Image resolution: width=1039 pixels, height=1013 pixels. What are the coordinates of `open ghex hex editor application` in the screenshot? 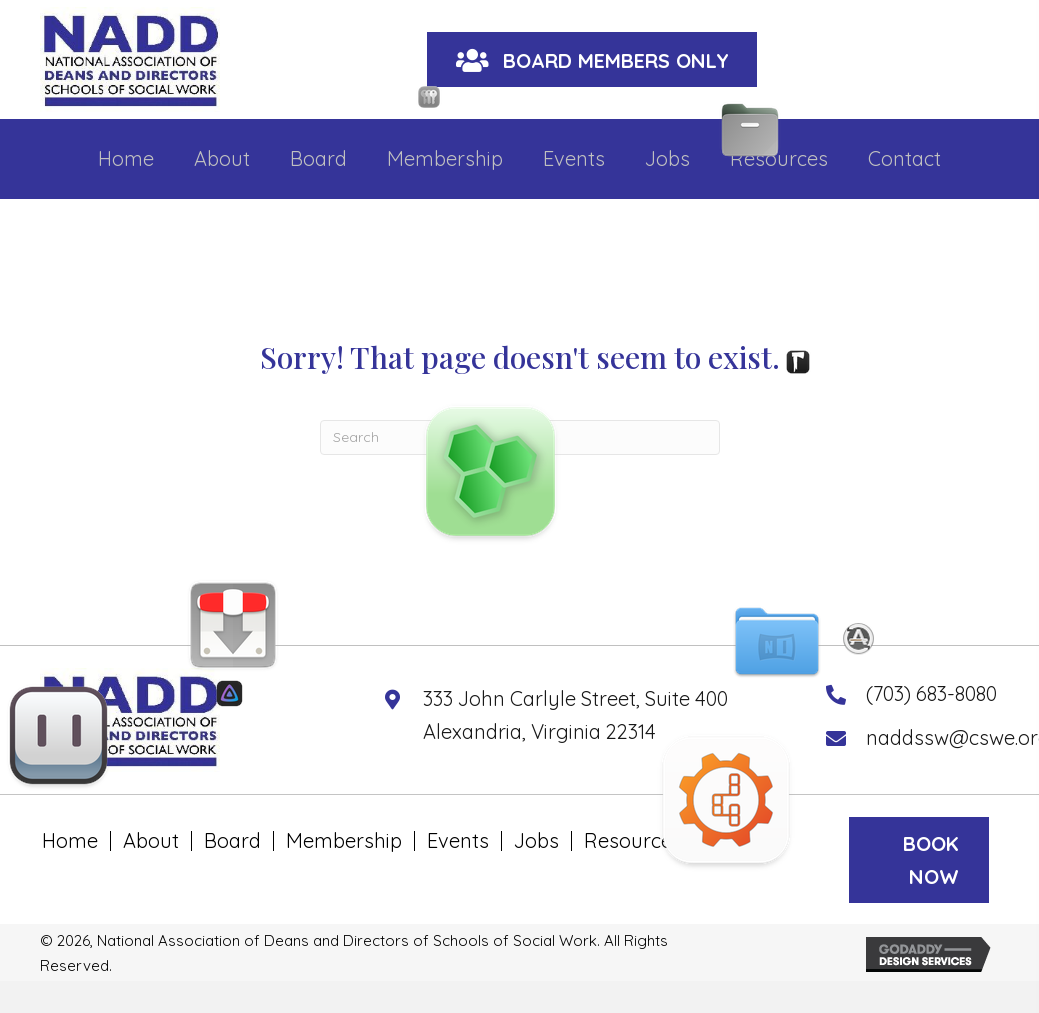 It's located at (490, 471).